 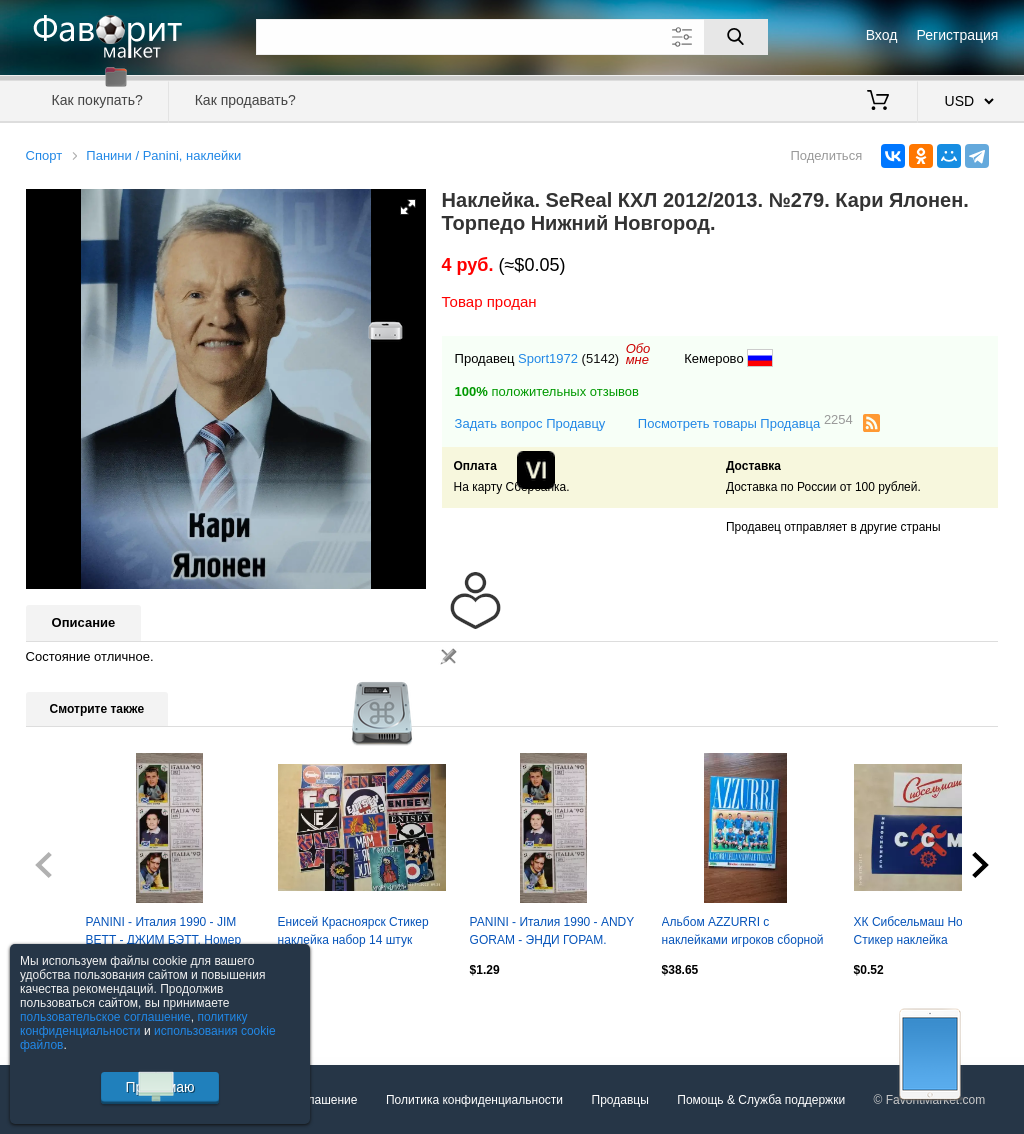 What do you see at coordinates (448, 656) in the screenshot?
I see `indicates write access is disabled` at bounding box center [448, 656].